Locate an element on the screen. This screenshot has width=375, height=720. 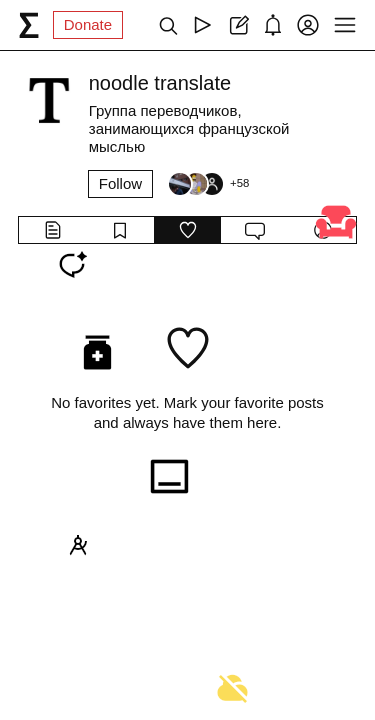
start a conversation with AI assistant is located at coordinates (72, 265).